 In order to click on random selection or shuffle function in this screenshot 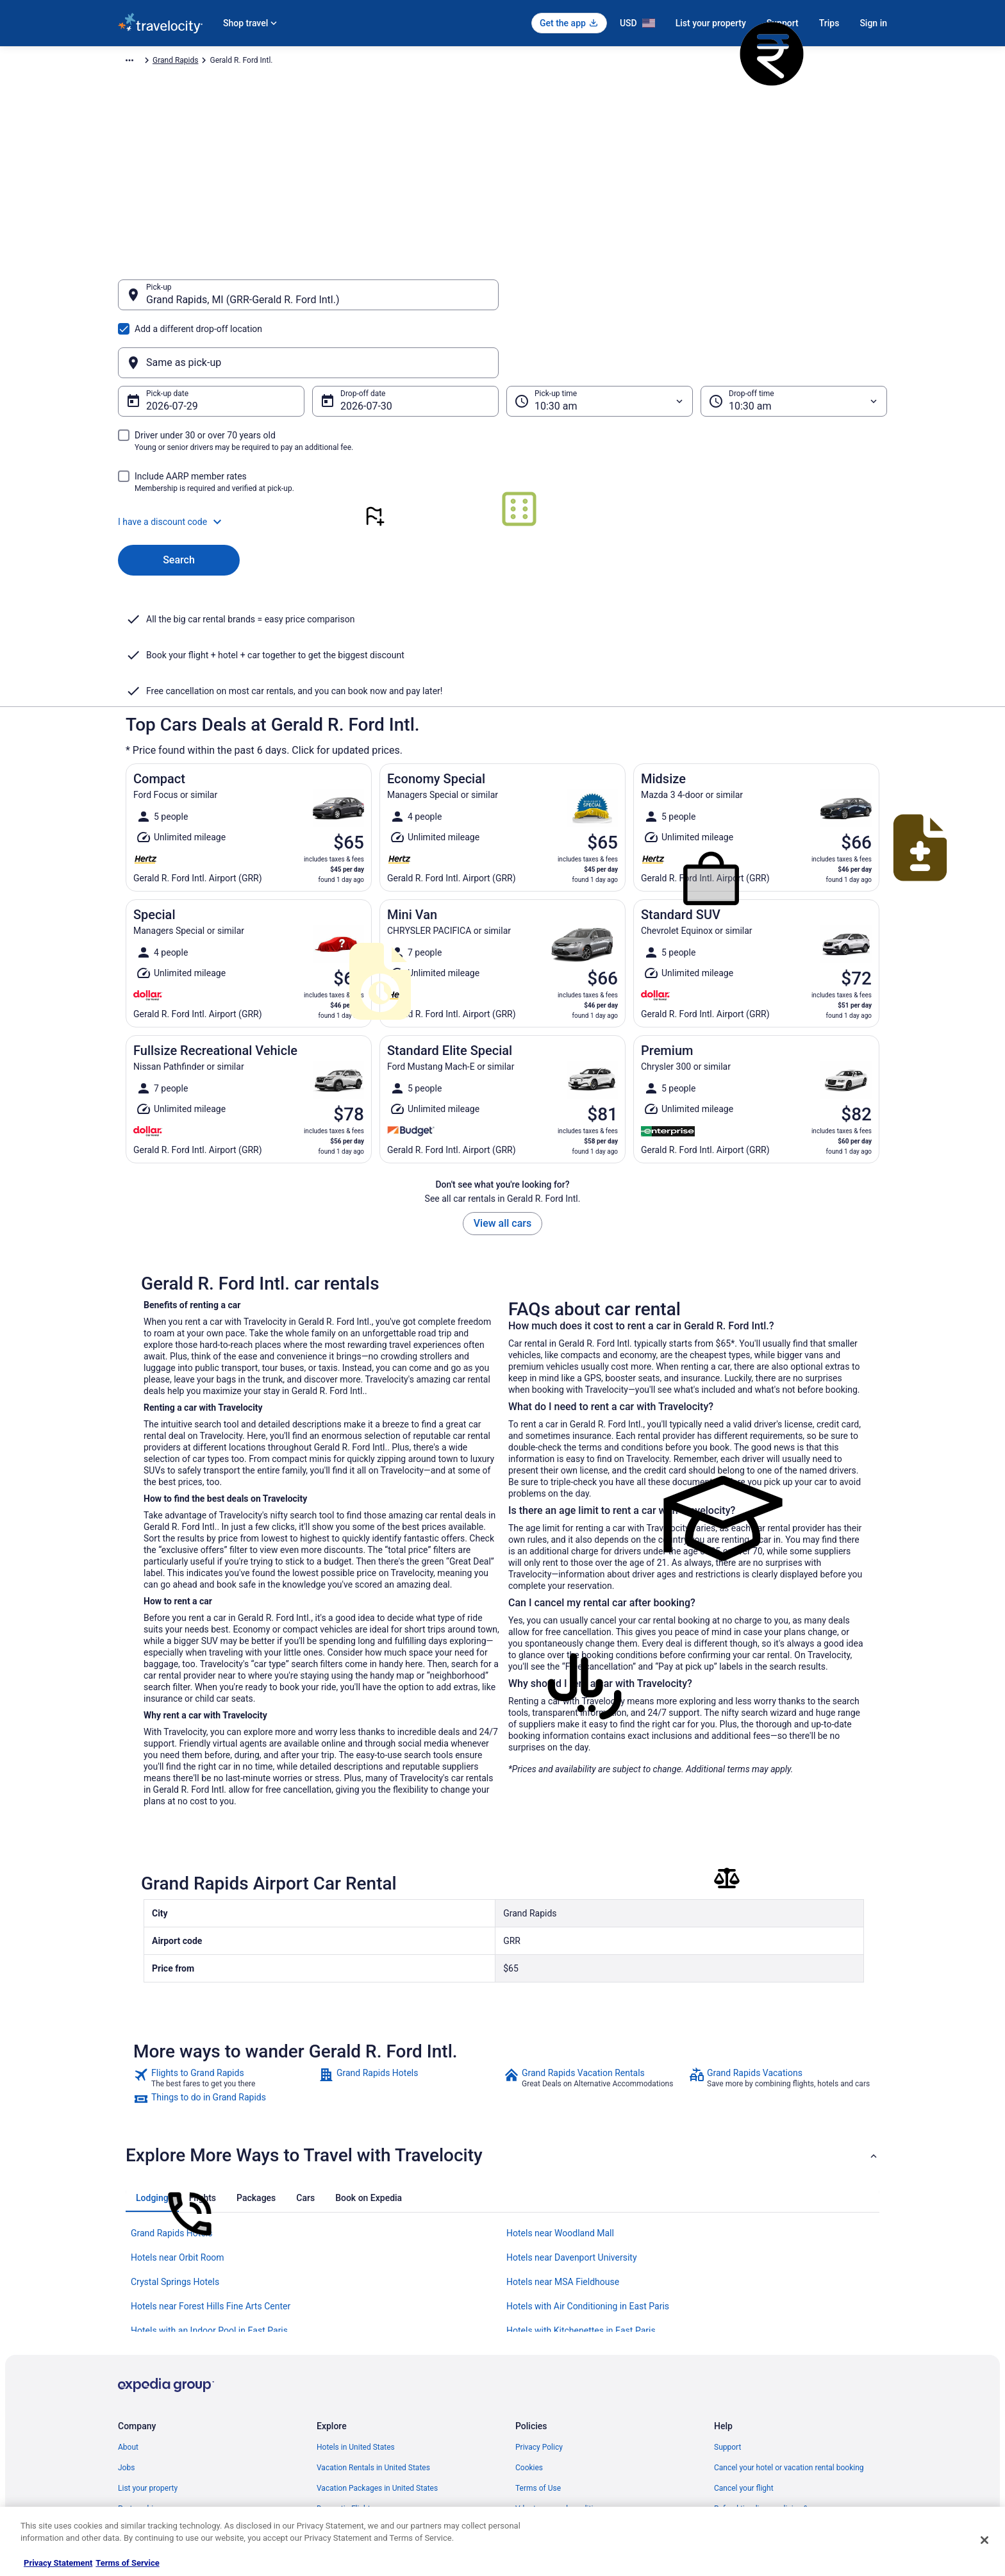, I will do `click(519, 509)`.